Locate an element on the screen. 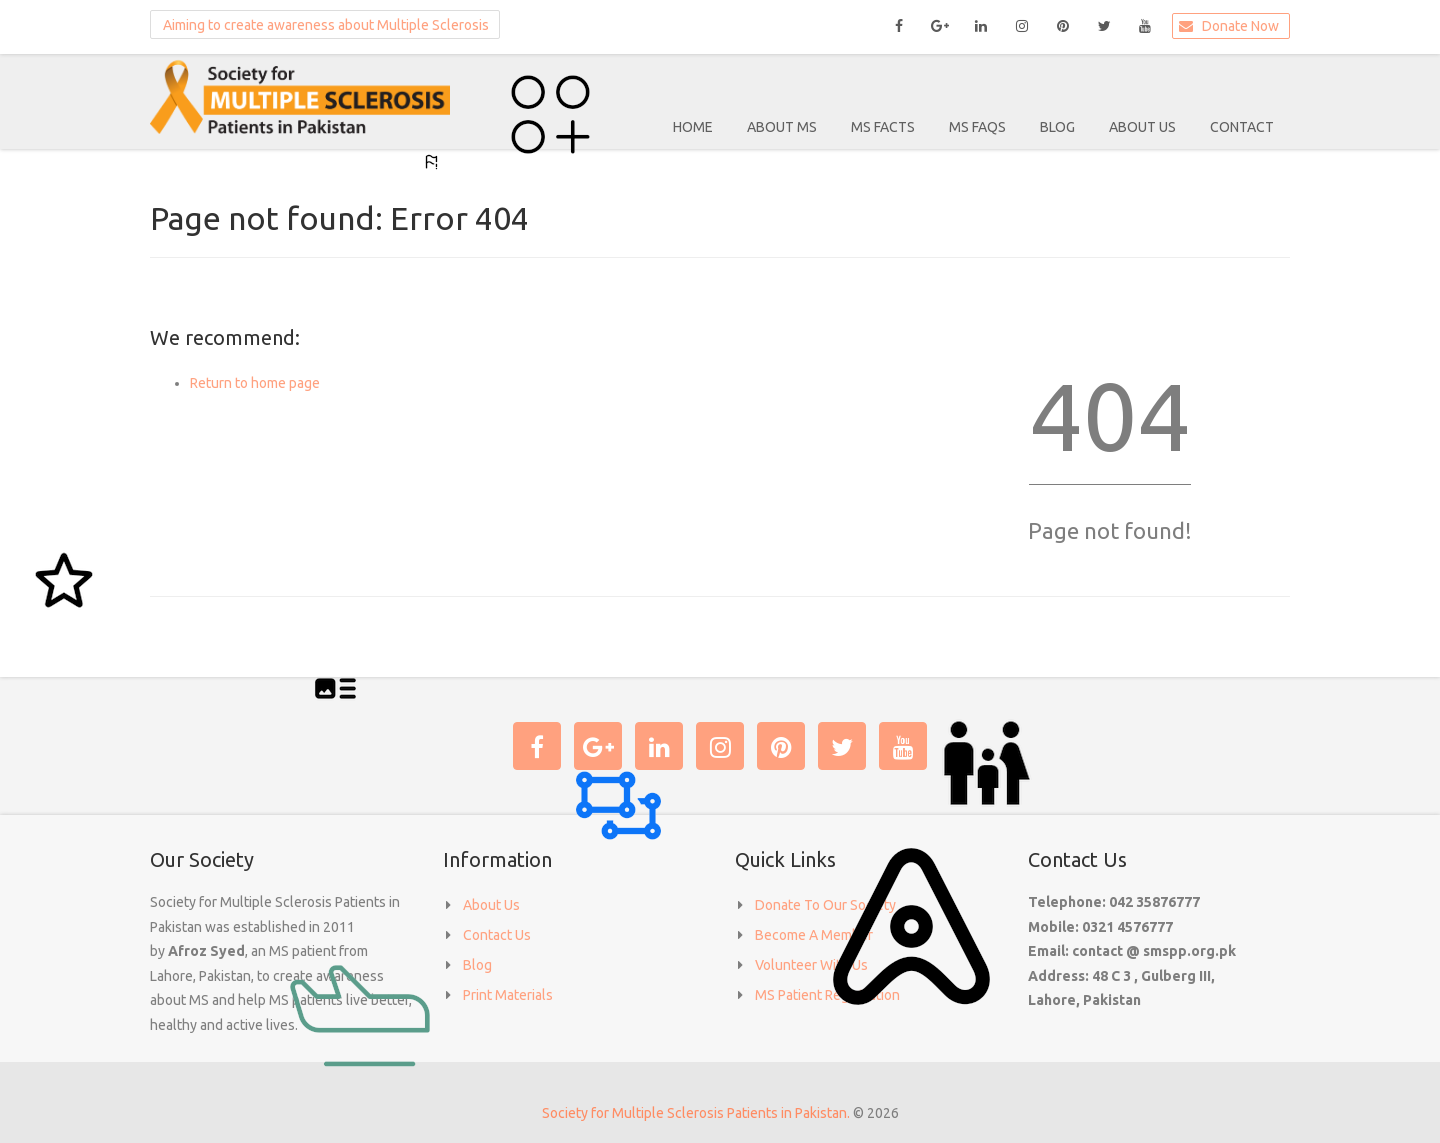 This screenshot has width=1440, height=1143. ungroup selected objects is located at coordinates (618, 805).